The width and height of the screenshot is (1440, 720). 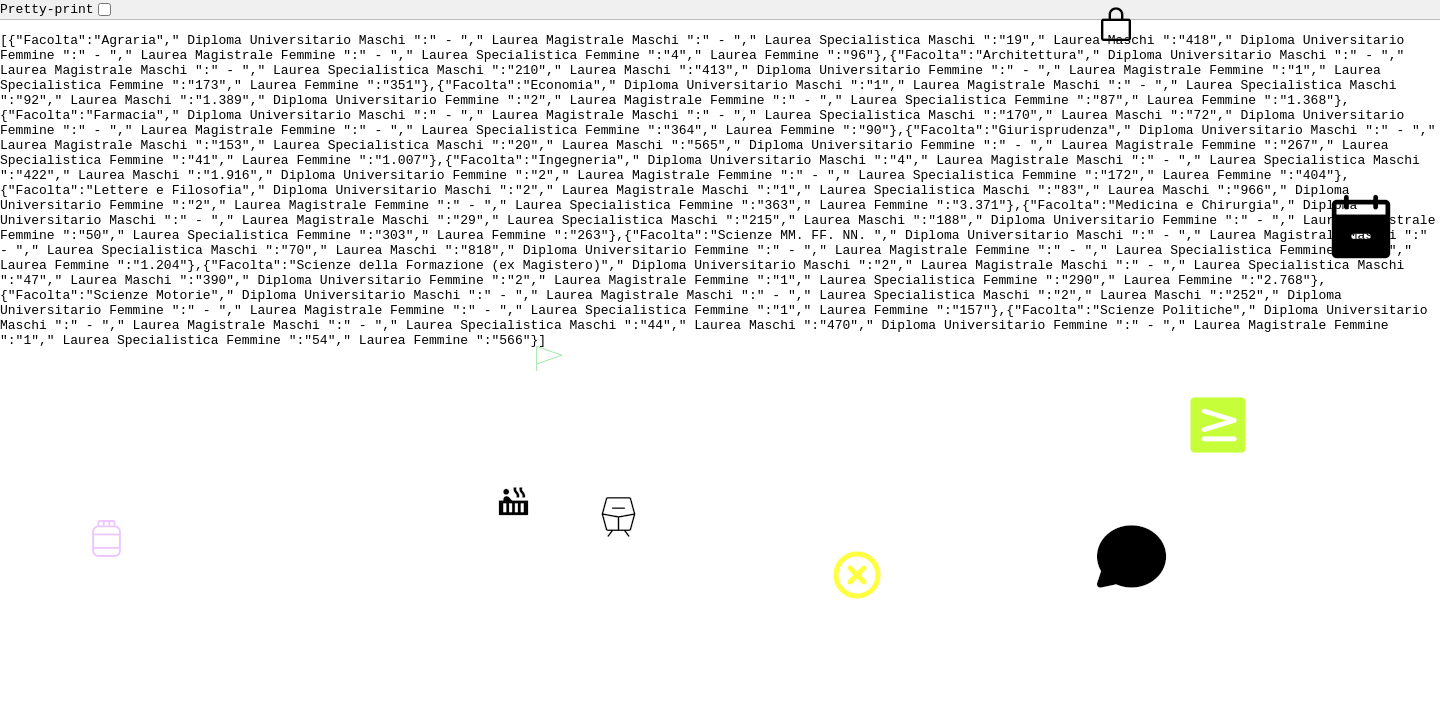 What do you see at coordinates (1218, 425) in the screenshot?
I see `greater than or equal to mathematical operator` at bounding box center [1218, 425].